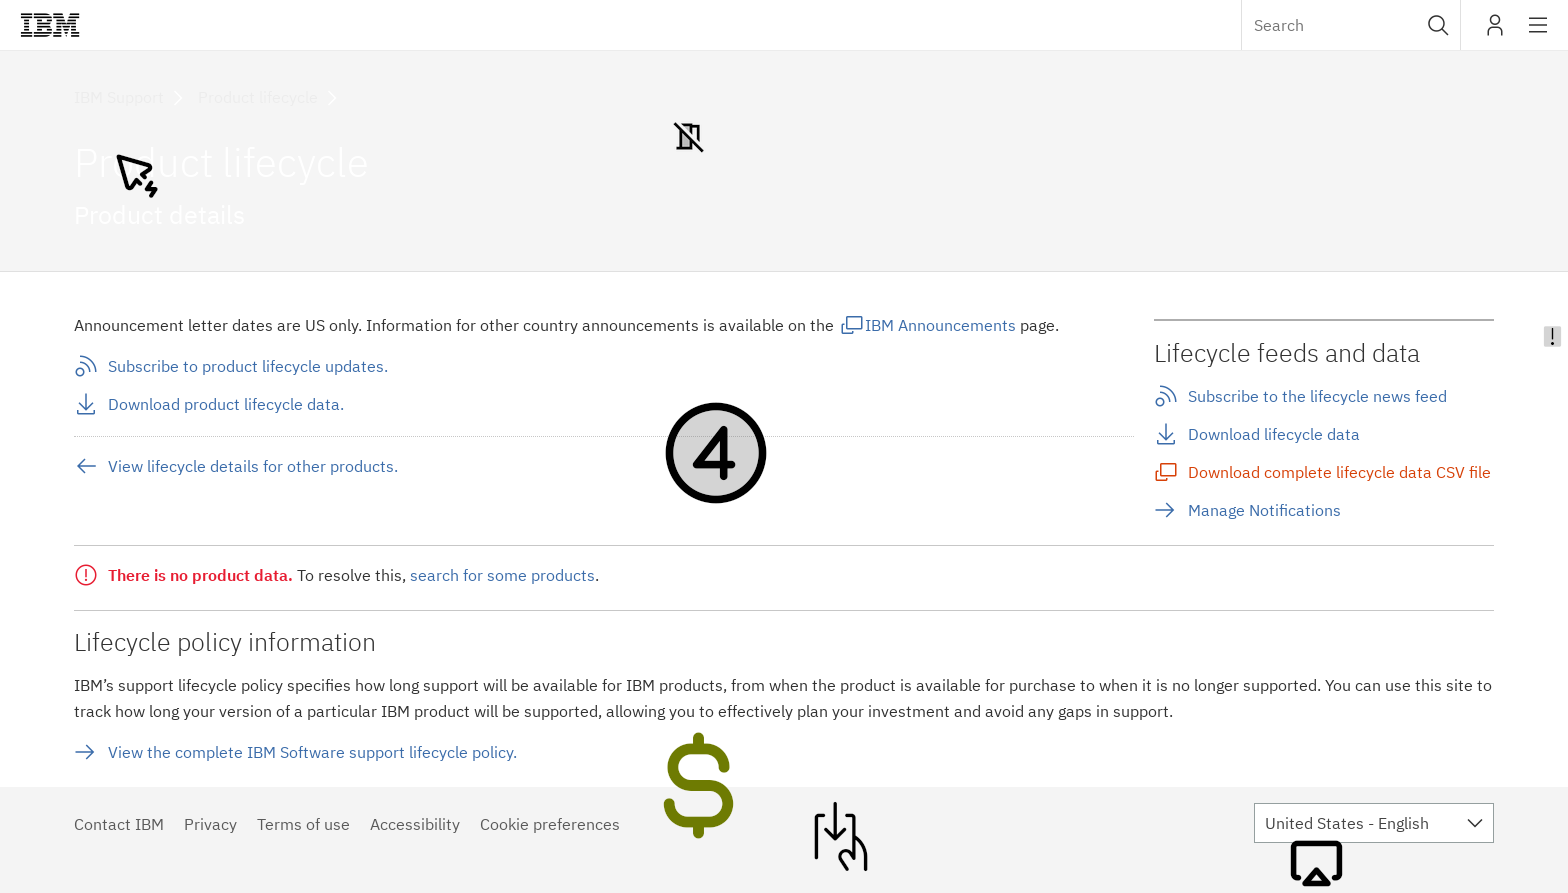  Describe the element at coordinates (136, 174) in the screenshot. I see `cursor with active click or interaction` at that location.